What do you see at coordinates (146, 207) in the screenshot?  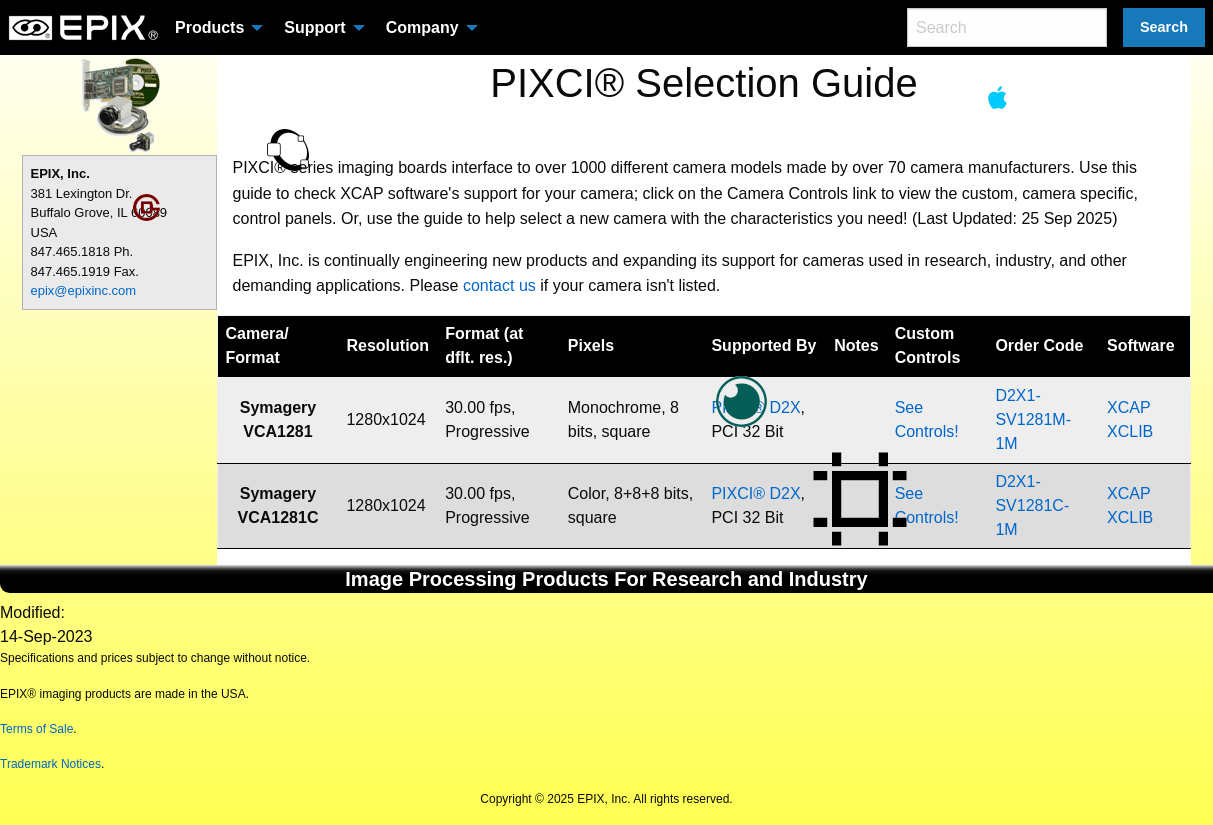 I see `open the Beijing Subway app` at bounding box center [146, 207].